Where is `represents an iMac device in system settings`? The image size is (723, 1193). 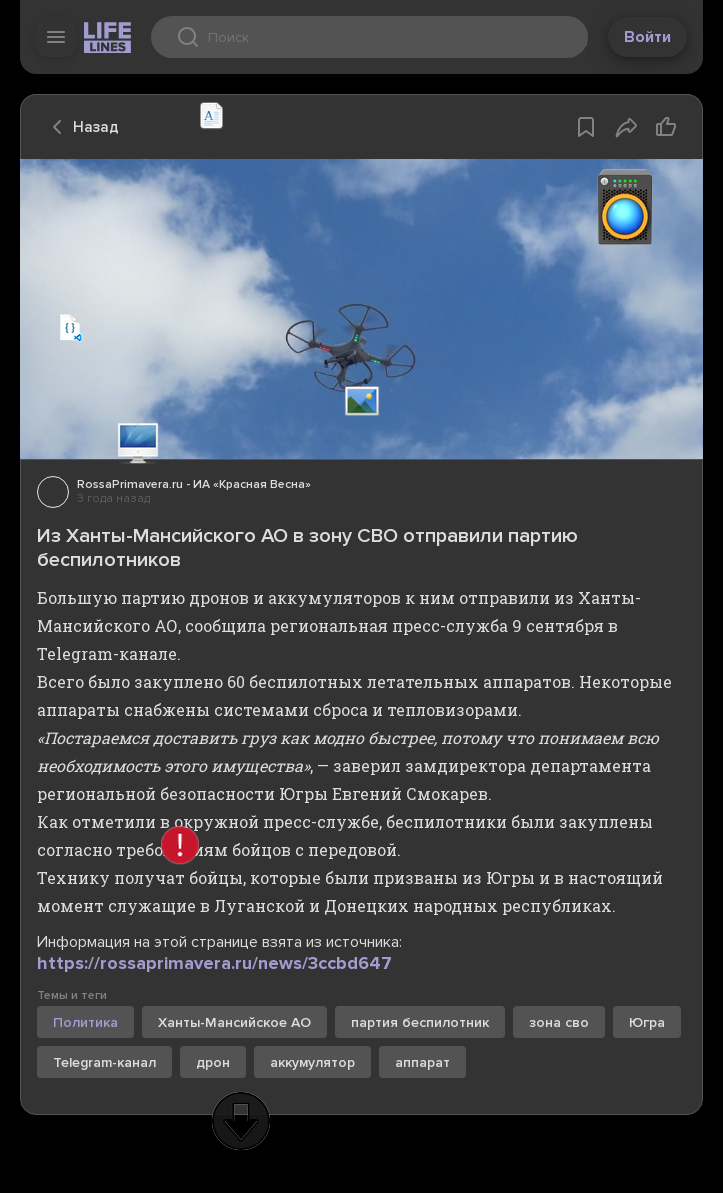
represents an iMac device in system settings is located at coordinates (138, 440).